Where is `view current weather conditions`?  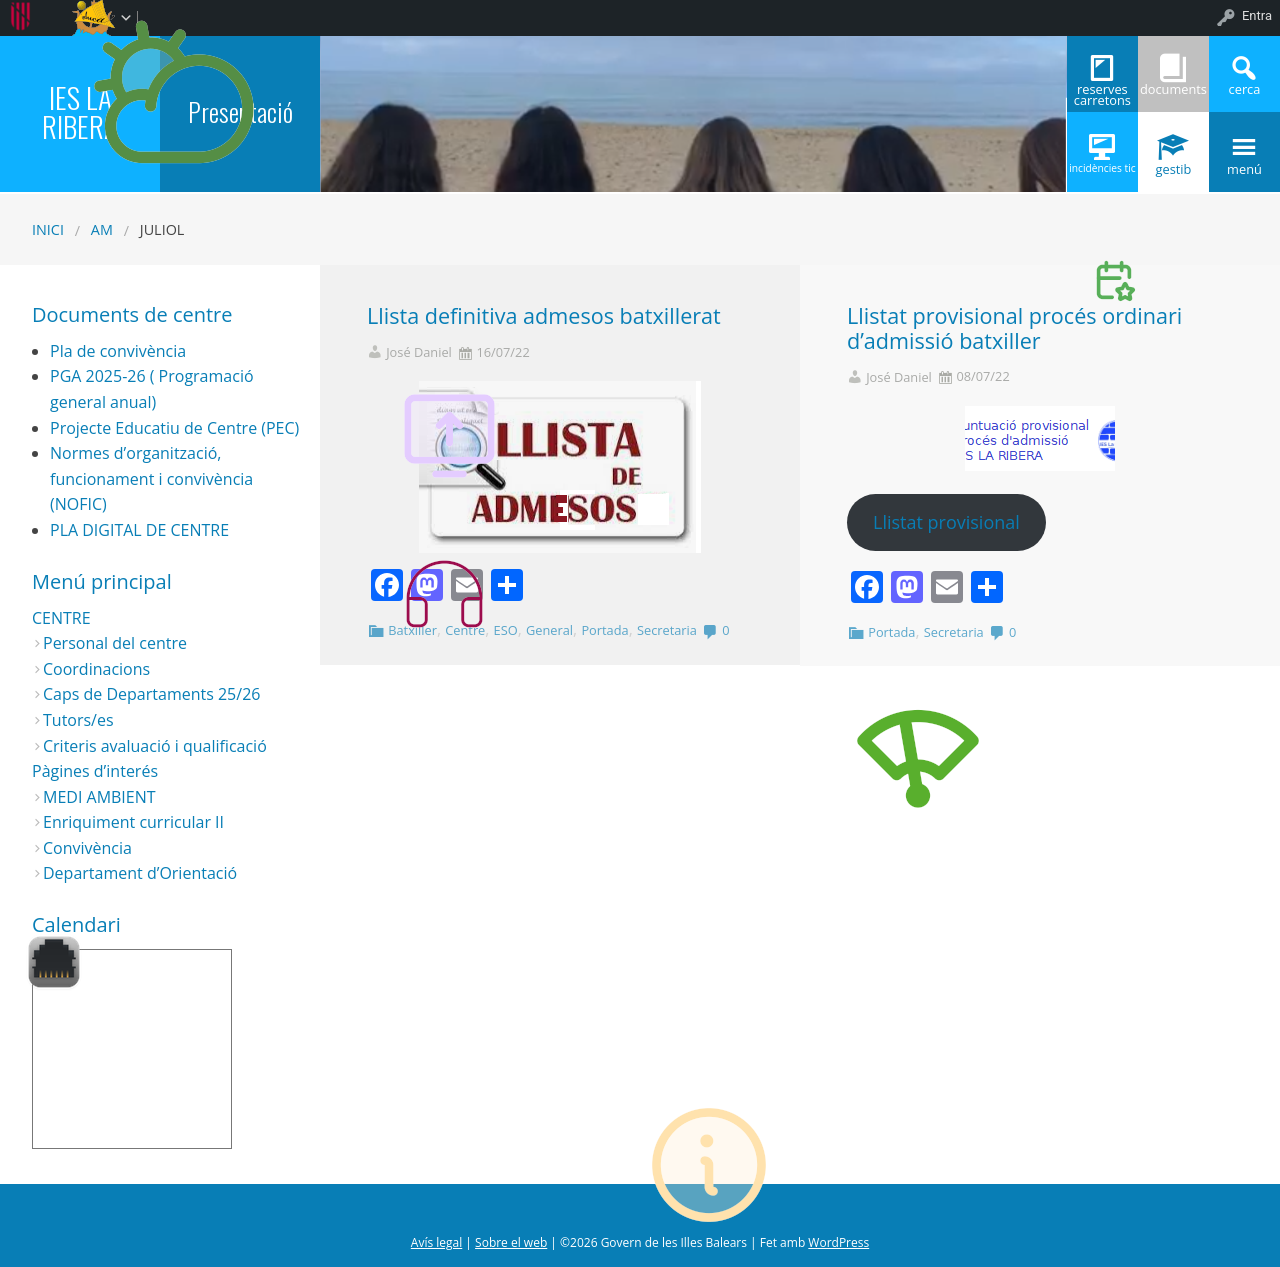
view current weather conditions is located at coordinates (173, 94).